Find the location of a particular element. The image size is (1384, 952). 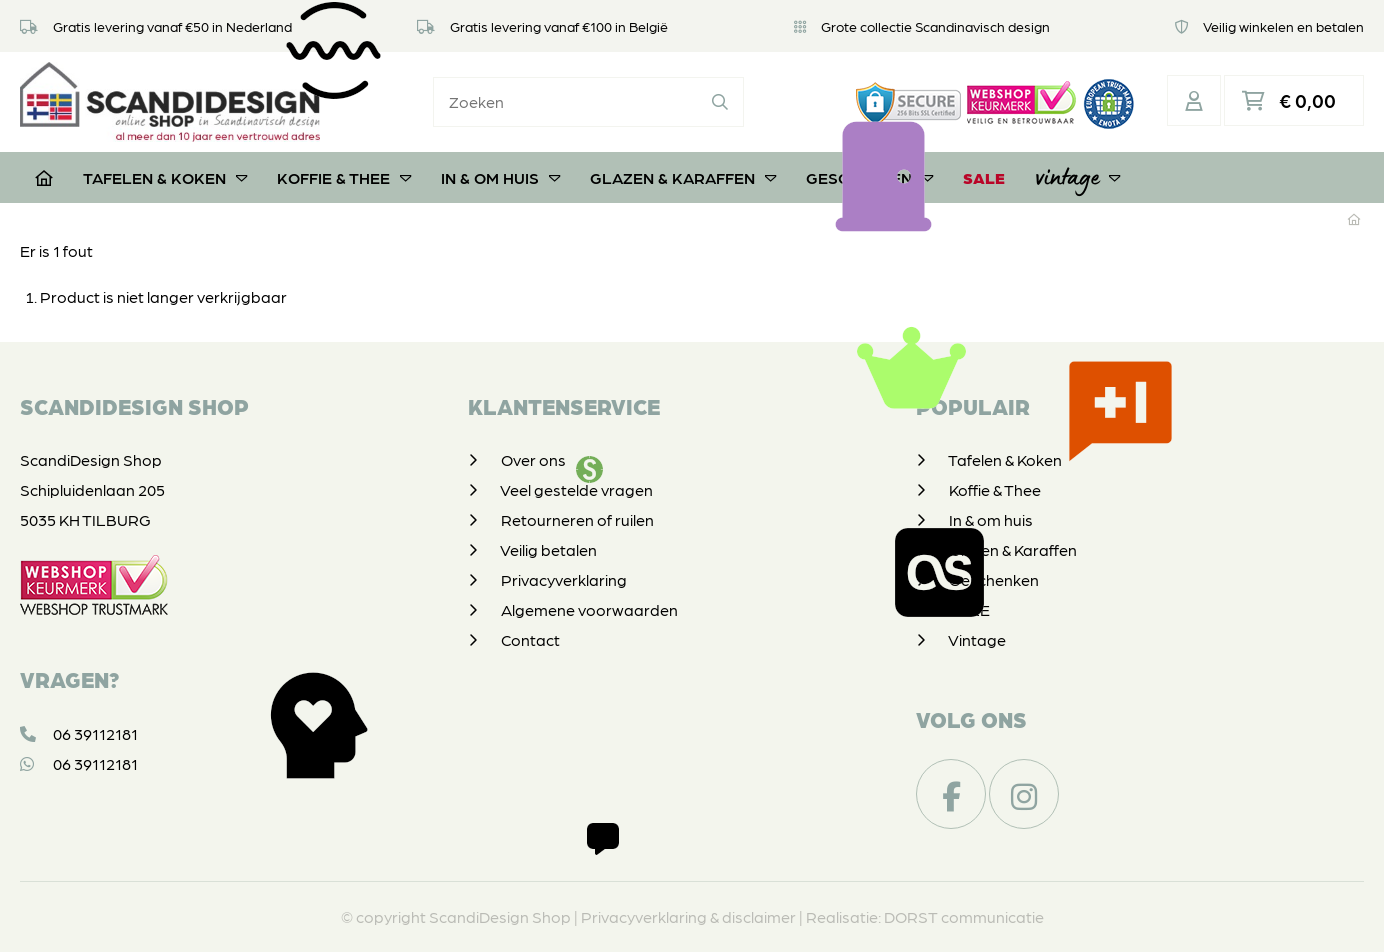

open Last.fm app or profile is located at coordinates (939, 572).